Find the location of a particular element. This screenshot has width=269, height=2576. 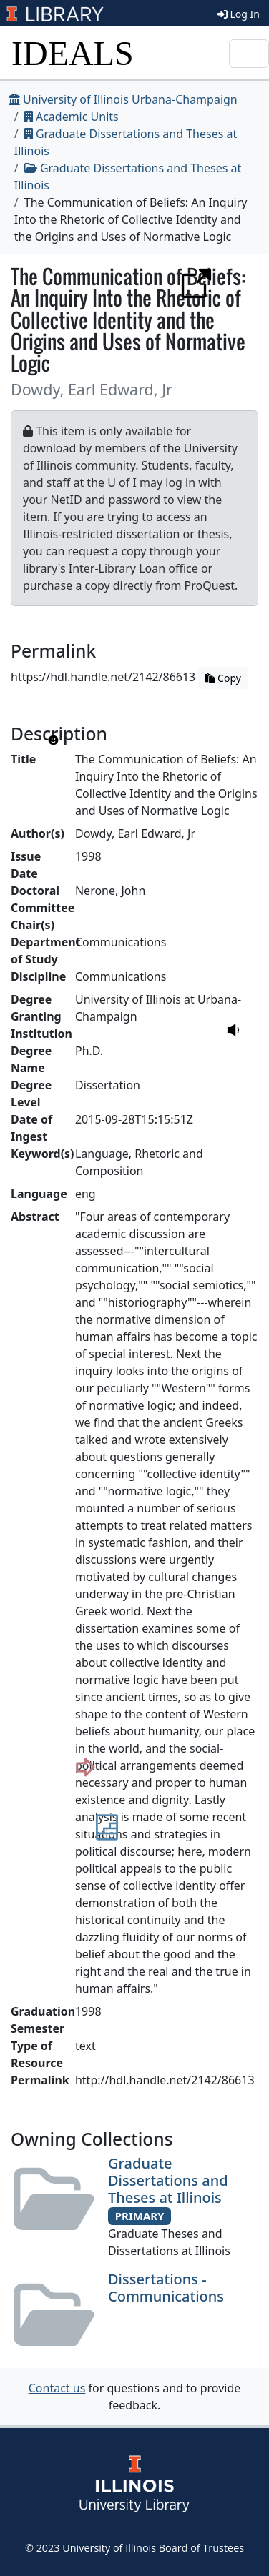

adjust volume to low level is located at coordinates (233, 1030).